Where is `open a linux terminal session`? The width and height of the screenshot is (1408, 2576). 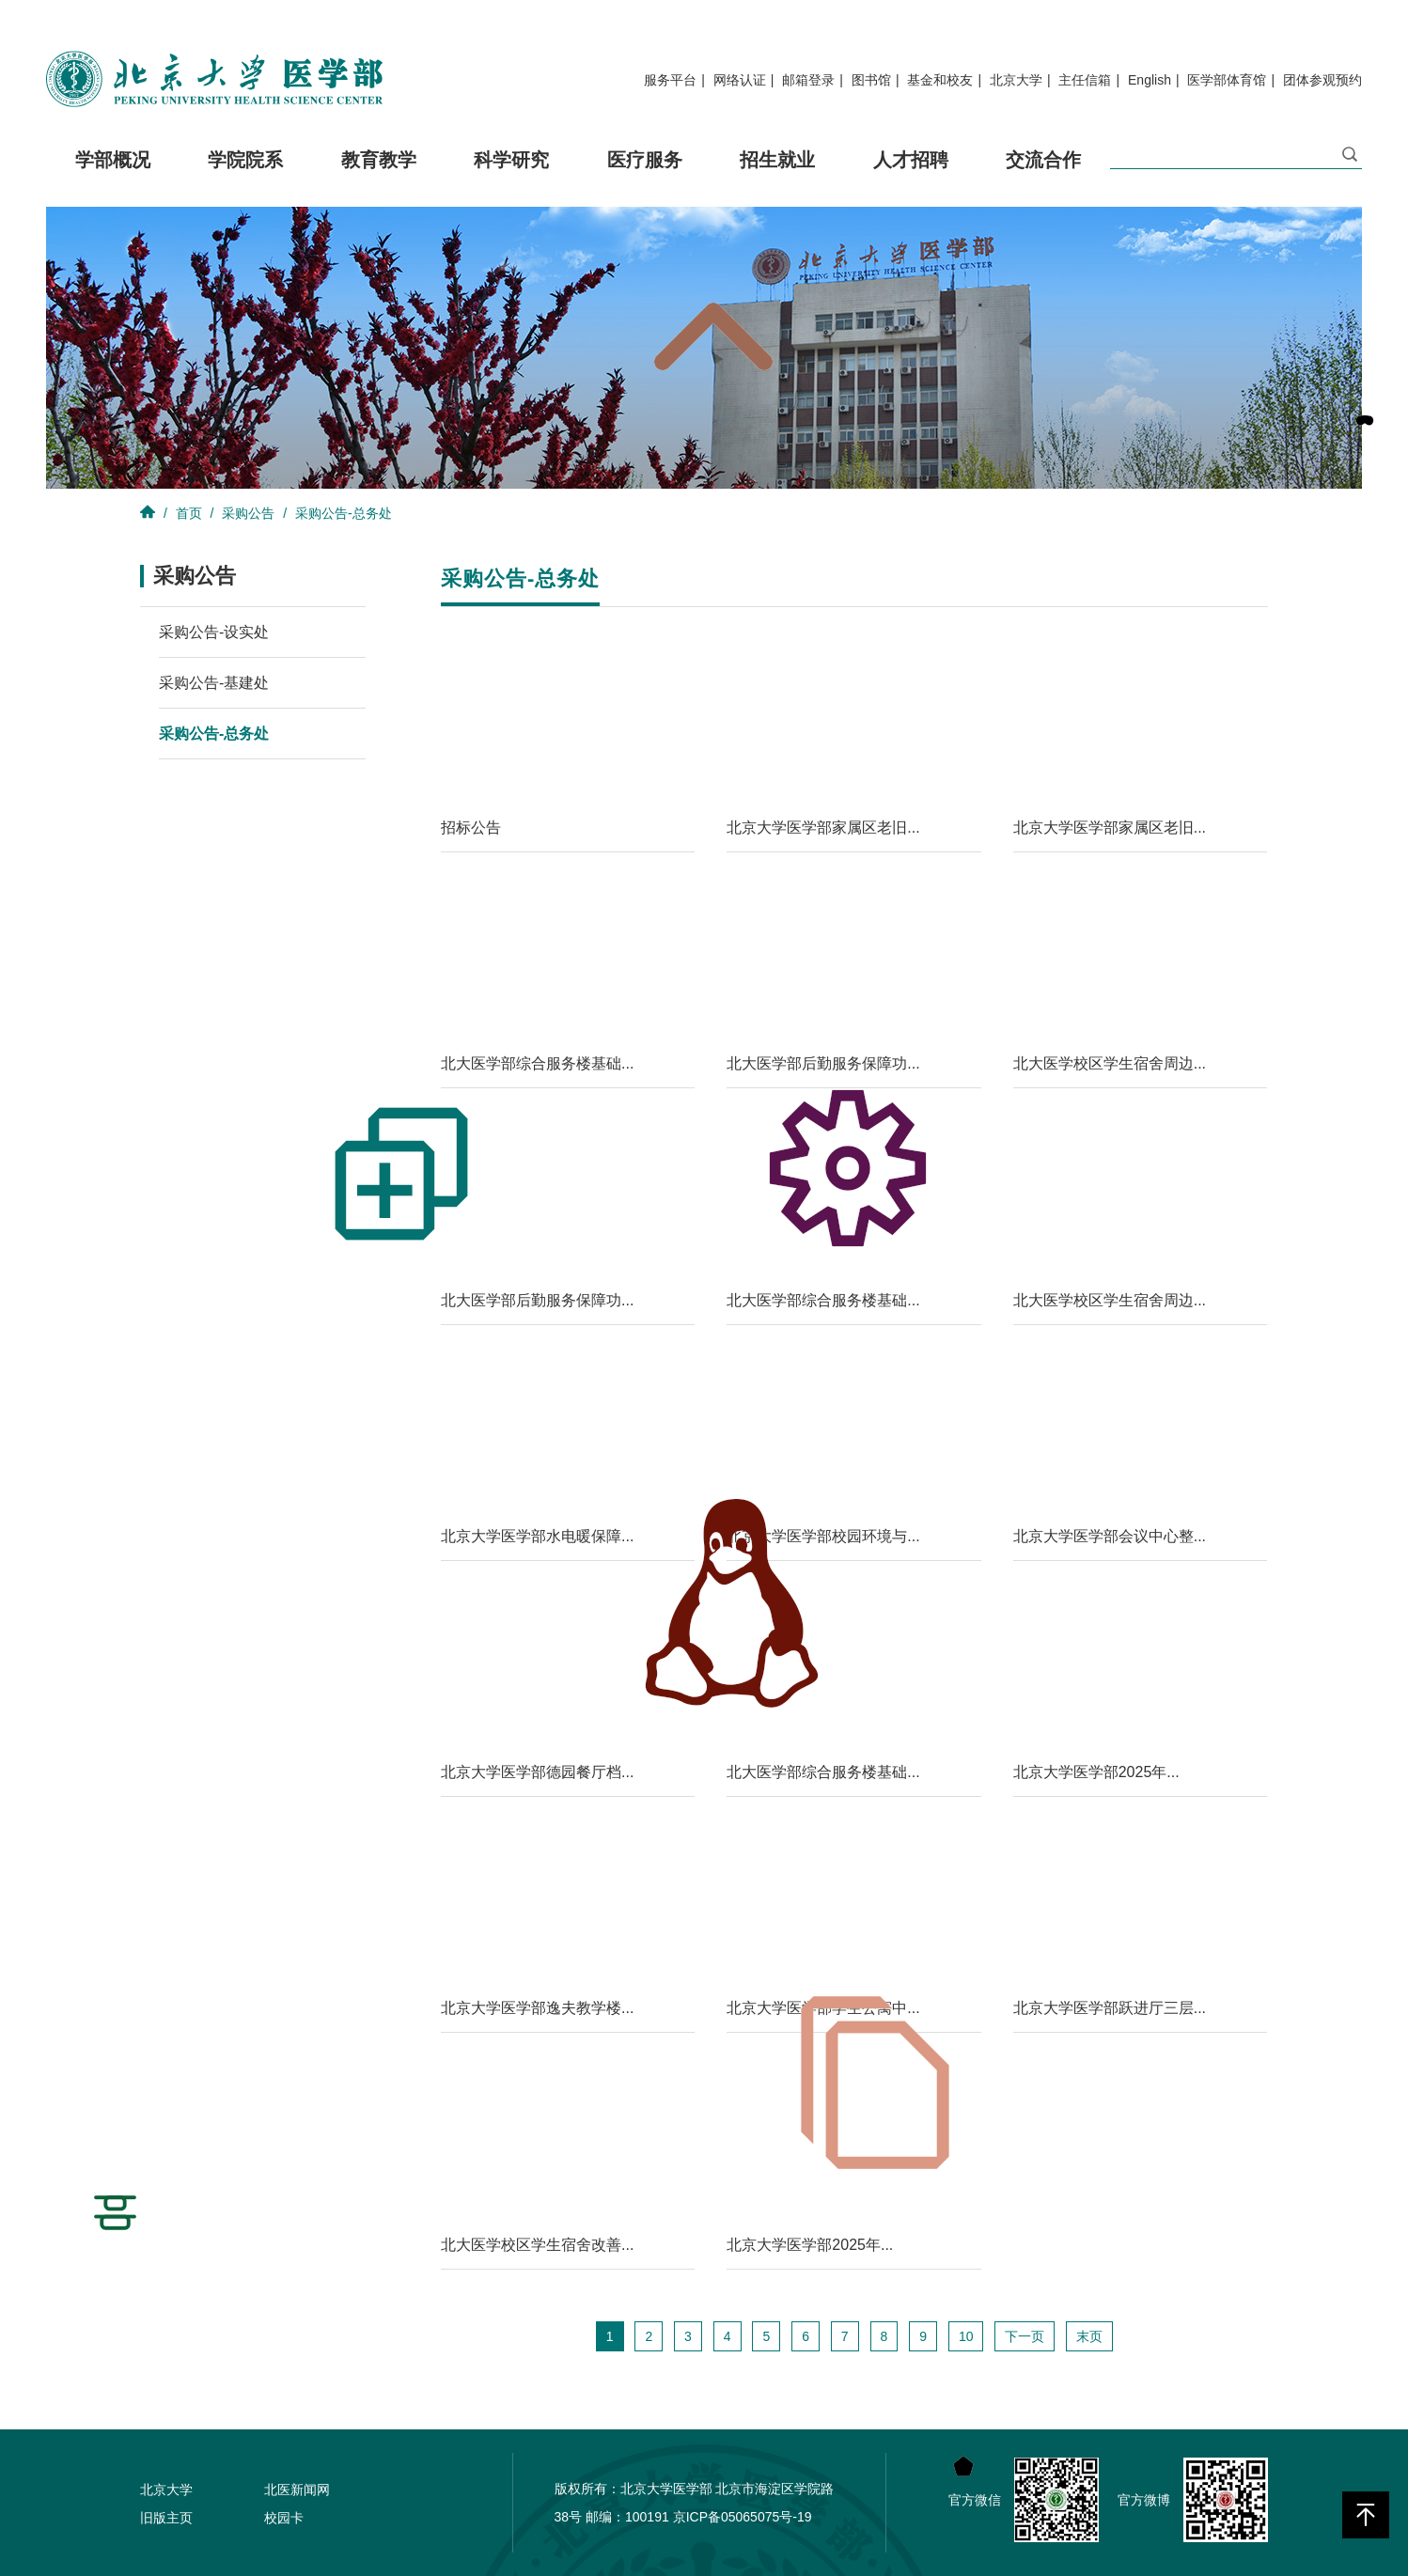
open a linux terminal session is located at coordinates (732, 1603).